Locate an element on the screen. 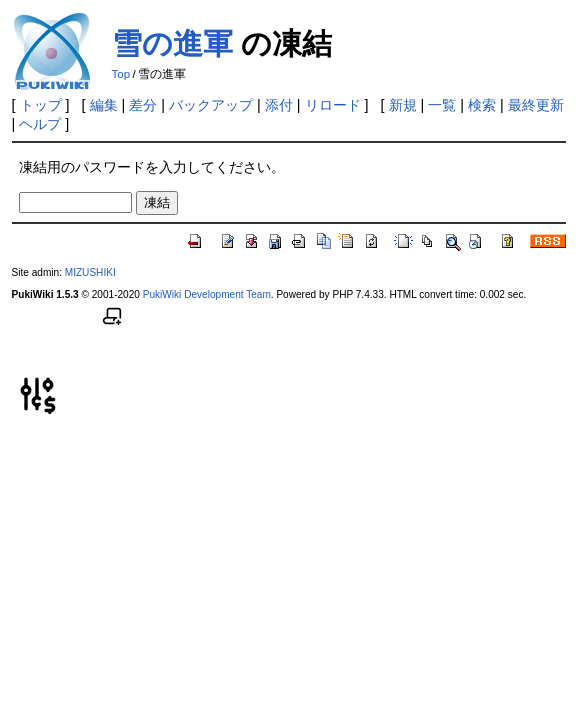  create a new script or document is located at coordinates (112, 316).